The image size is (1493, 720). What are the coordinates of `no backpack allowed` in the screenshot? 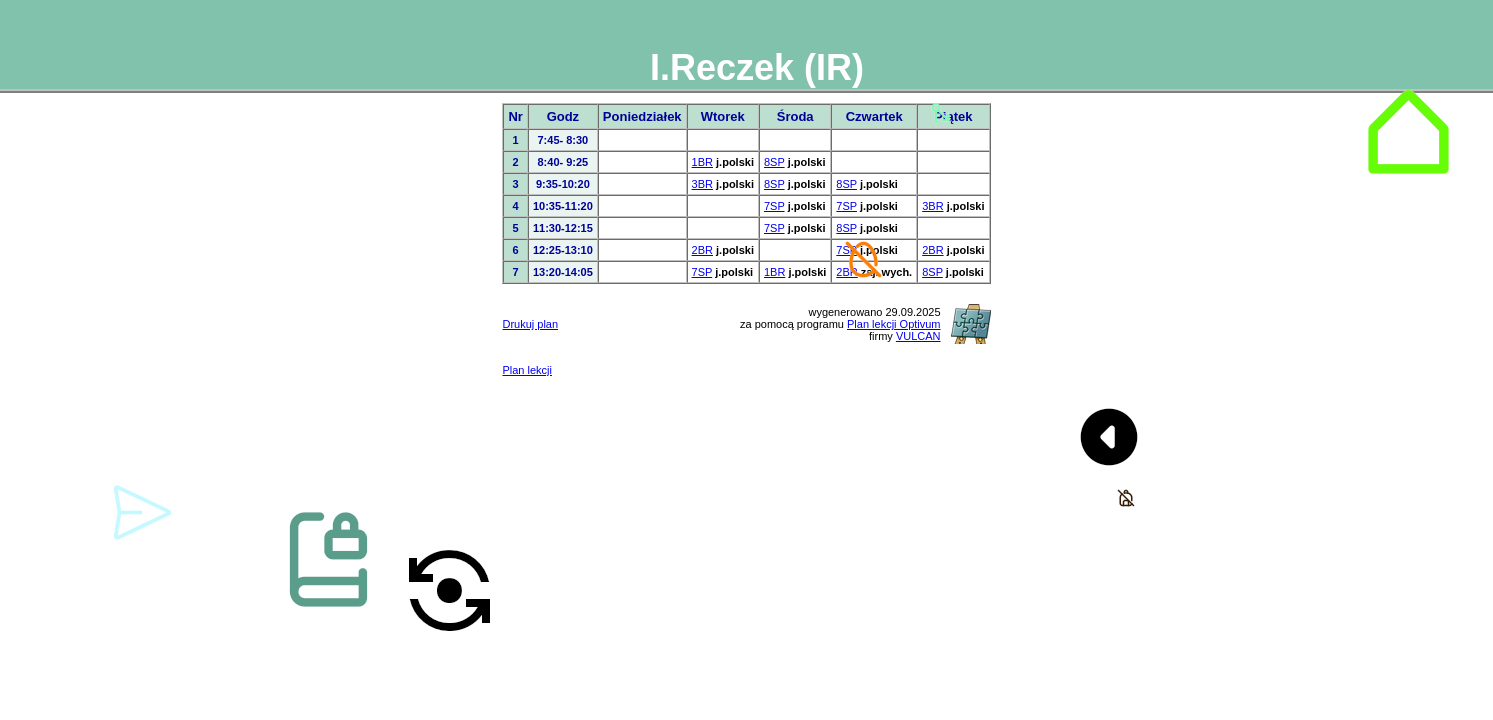 It's located at (1126, 498).